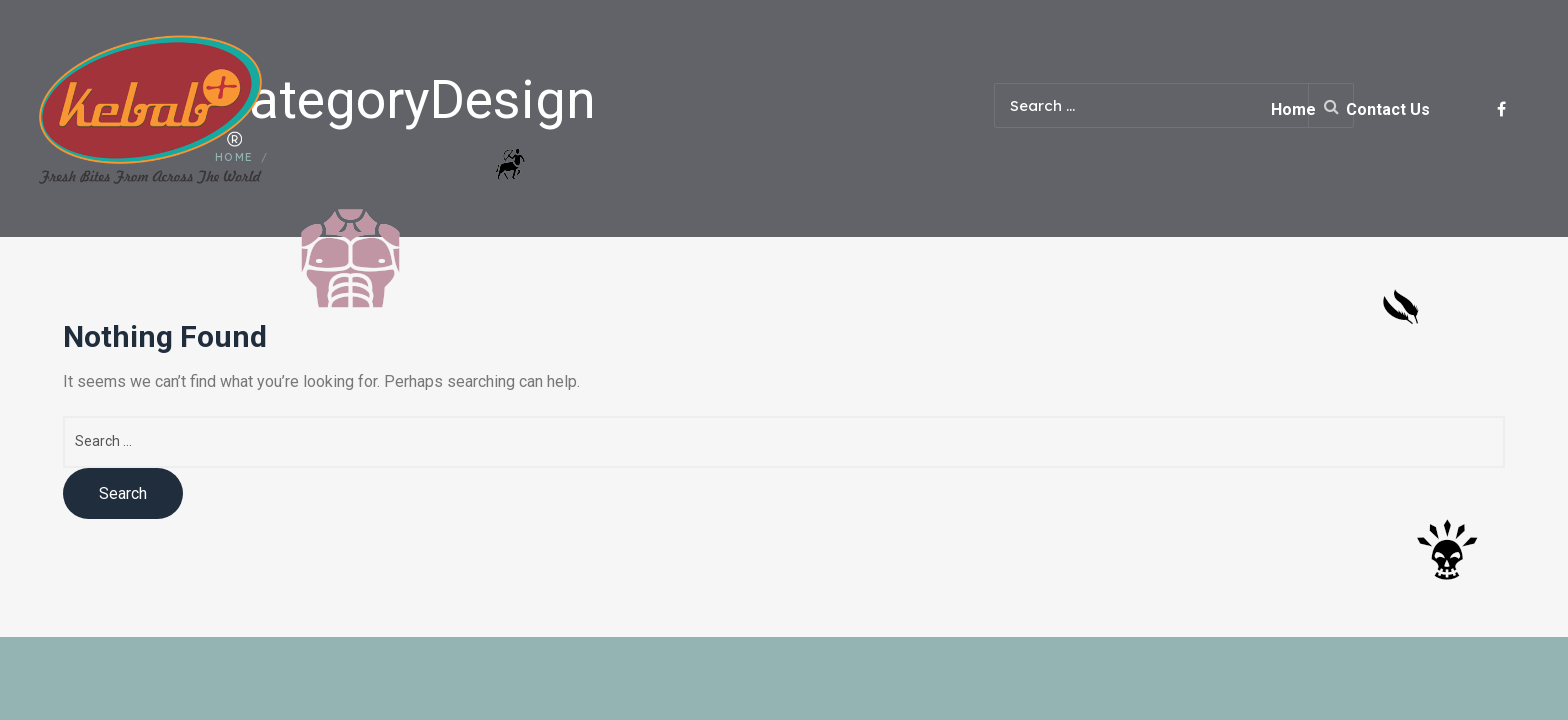 The width and height of the screenshot is (1568, 720). What do you see at coordinates (510, 164) in the screenshot?
I see `select centaur character or unit` at bounding box center [510, 164].